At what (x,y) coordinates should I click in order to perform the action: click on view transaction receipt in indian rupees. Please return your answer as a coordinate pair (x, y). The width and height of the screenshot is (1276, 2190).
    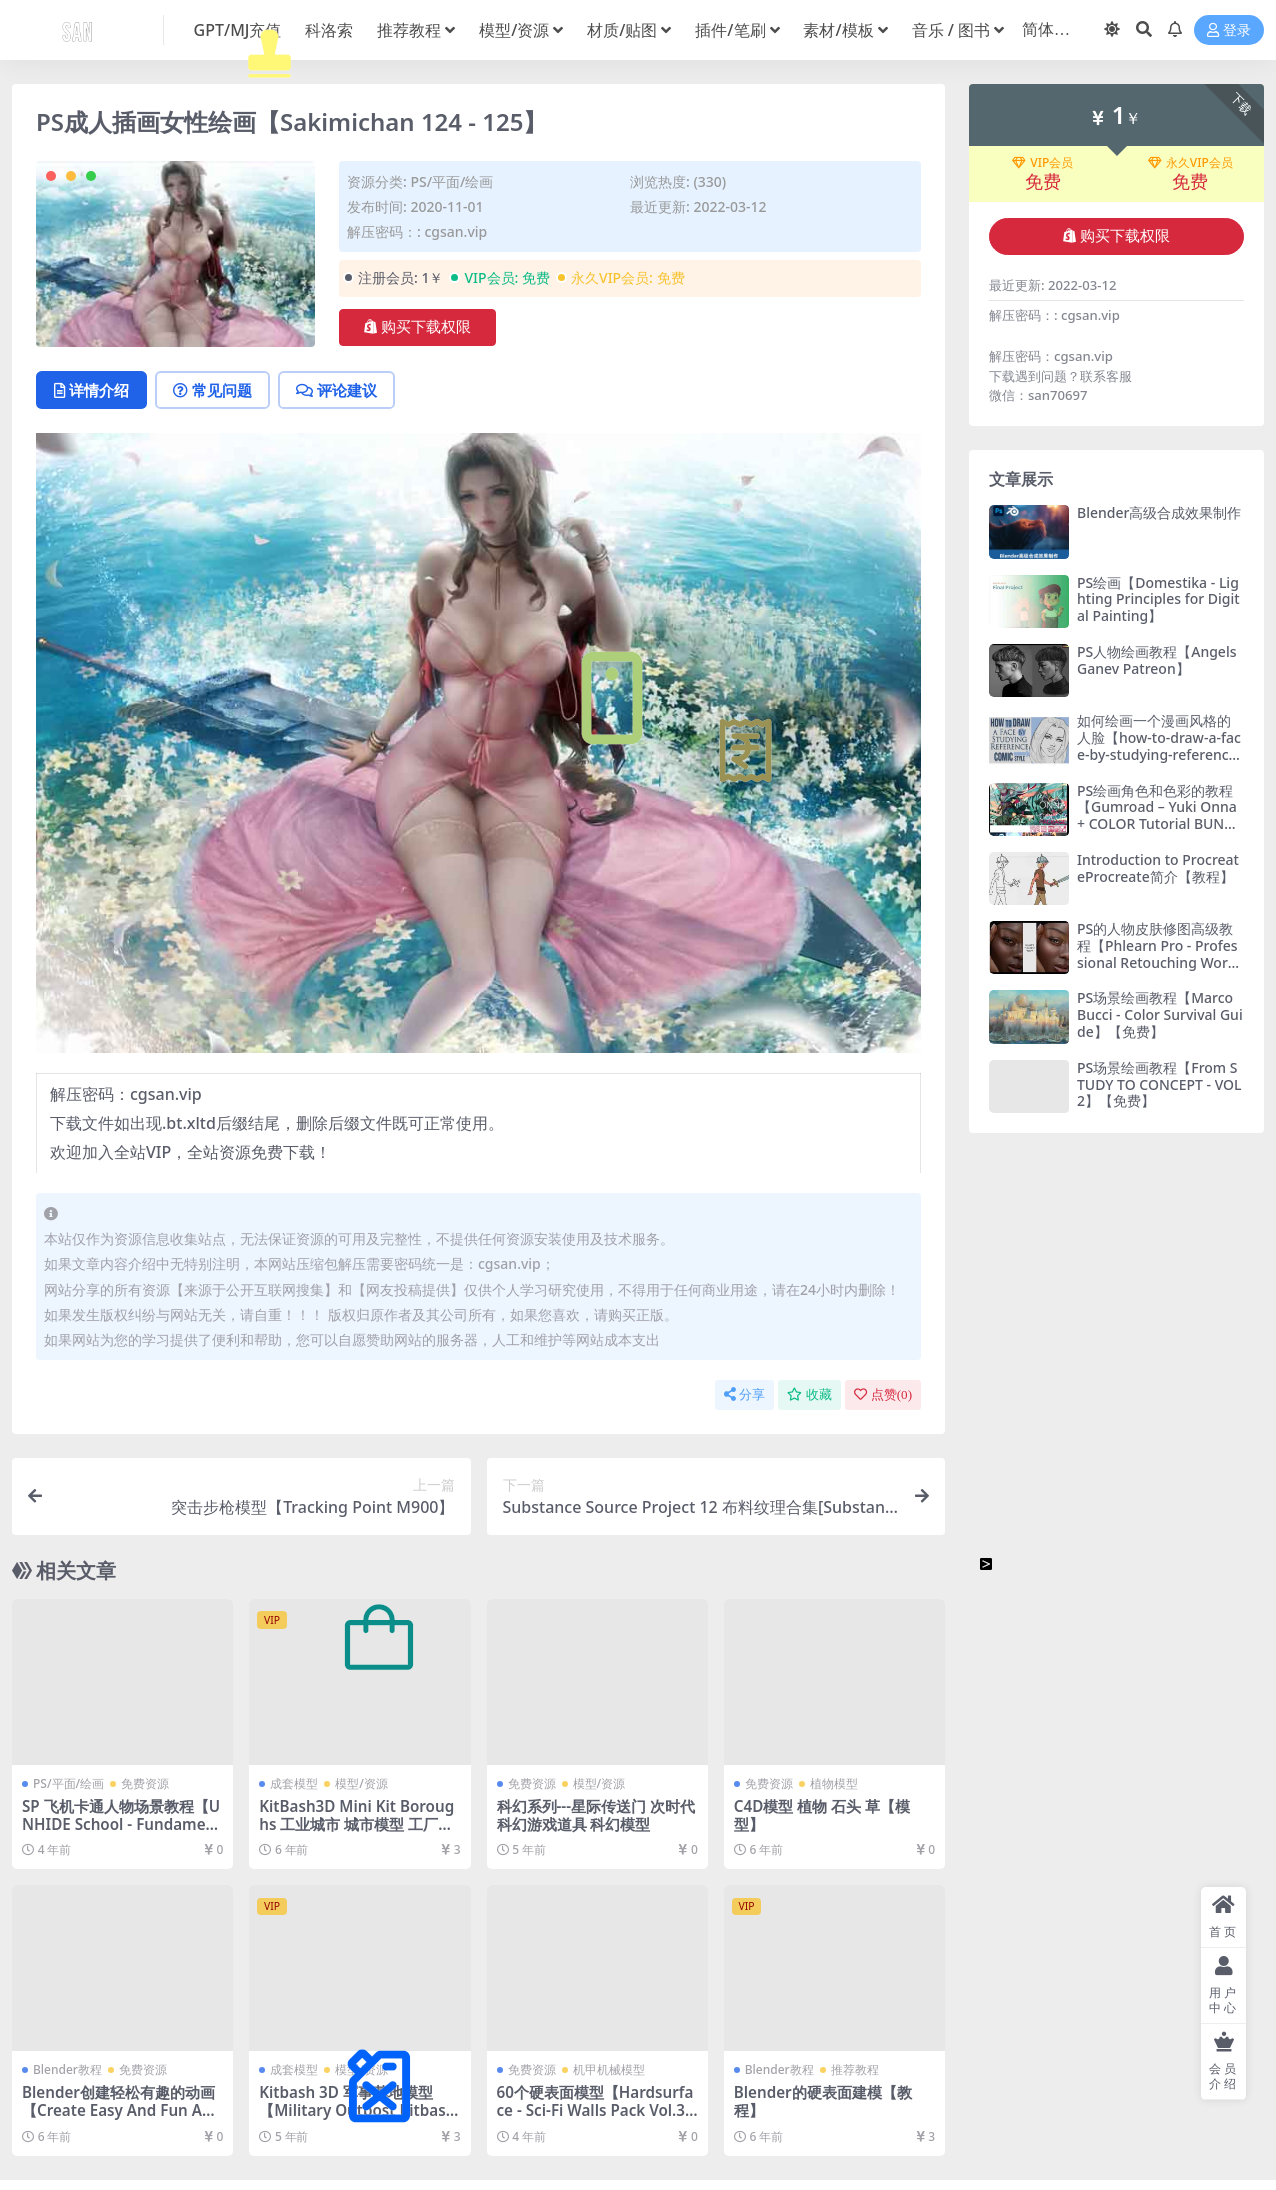
    Looking at the image, I should click on (745, 750).